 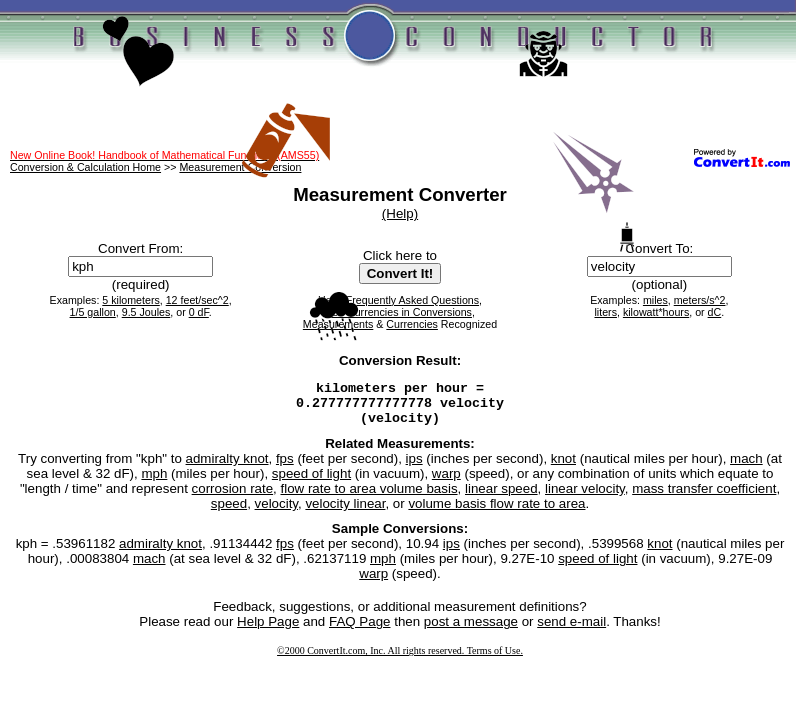 What do you see at coordinates (543, 52) in the screenshot?
I see `select monk character class` at bounding box center [543, 52].